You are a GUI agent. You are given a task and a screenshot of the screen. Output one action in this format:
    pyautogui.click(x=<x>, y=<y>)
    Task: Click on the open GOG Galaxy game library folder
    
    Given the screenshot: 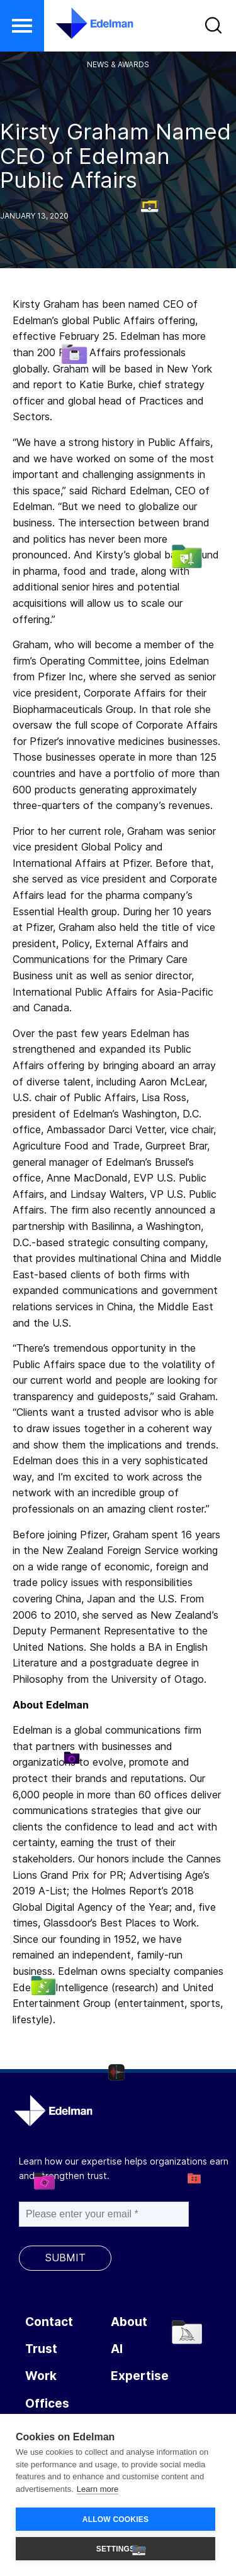 What is the action you would take?
    pyautogui.click(x=72, y=1758)
    